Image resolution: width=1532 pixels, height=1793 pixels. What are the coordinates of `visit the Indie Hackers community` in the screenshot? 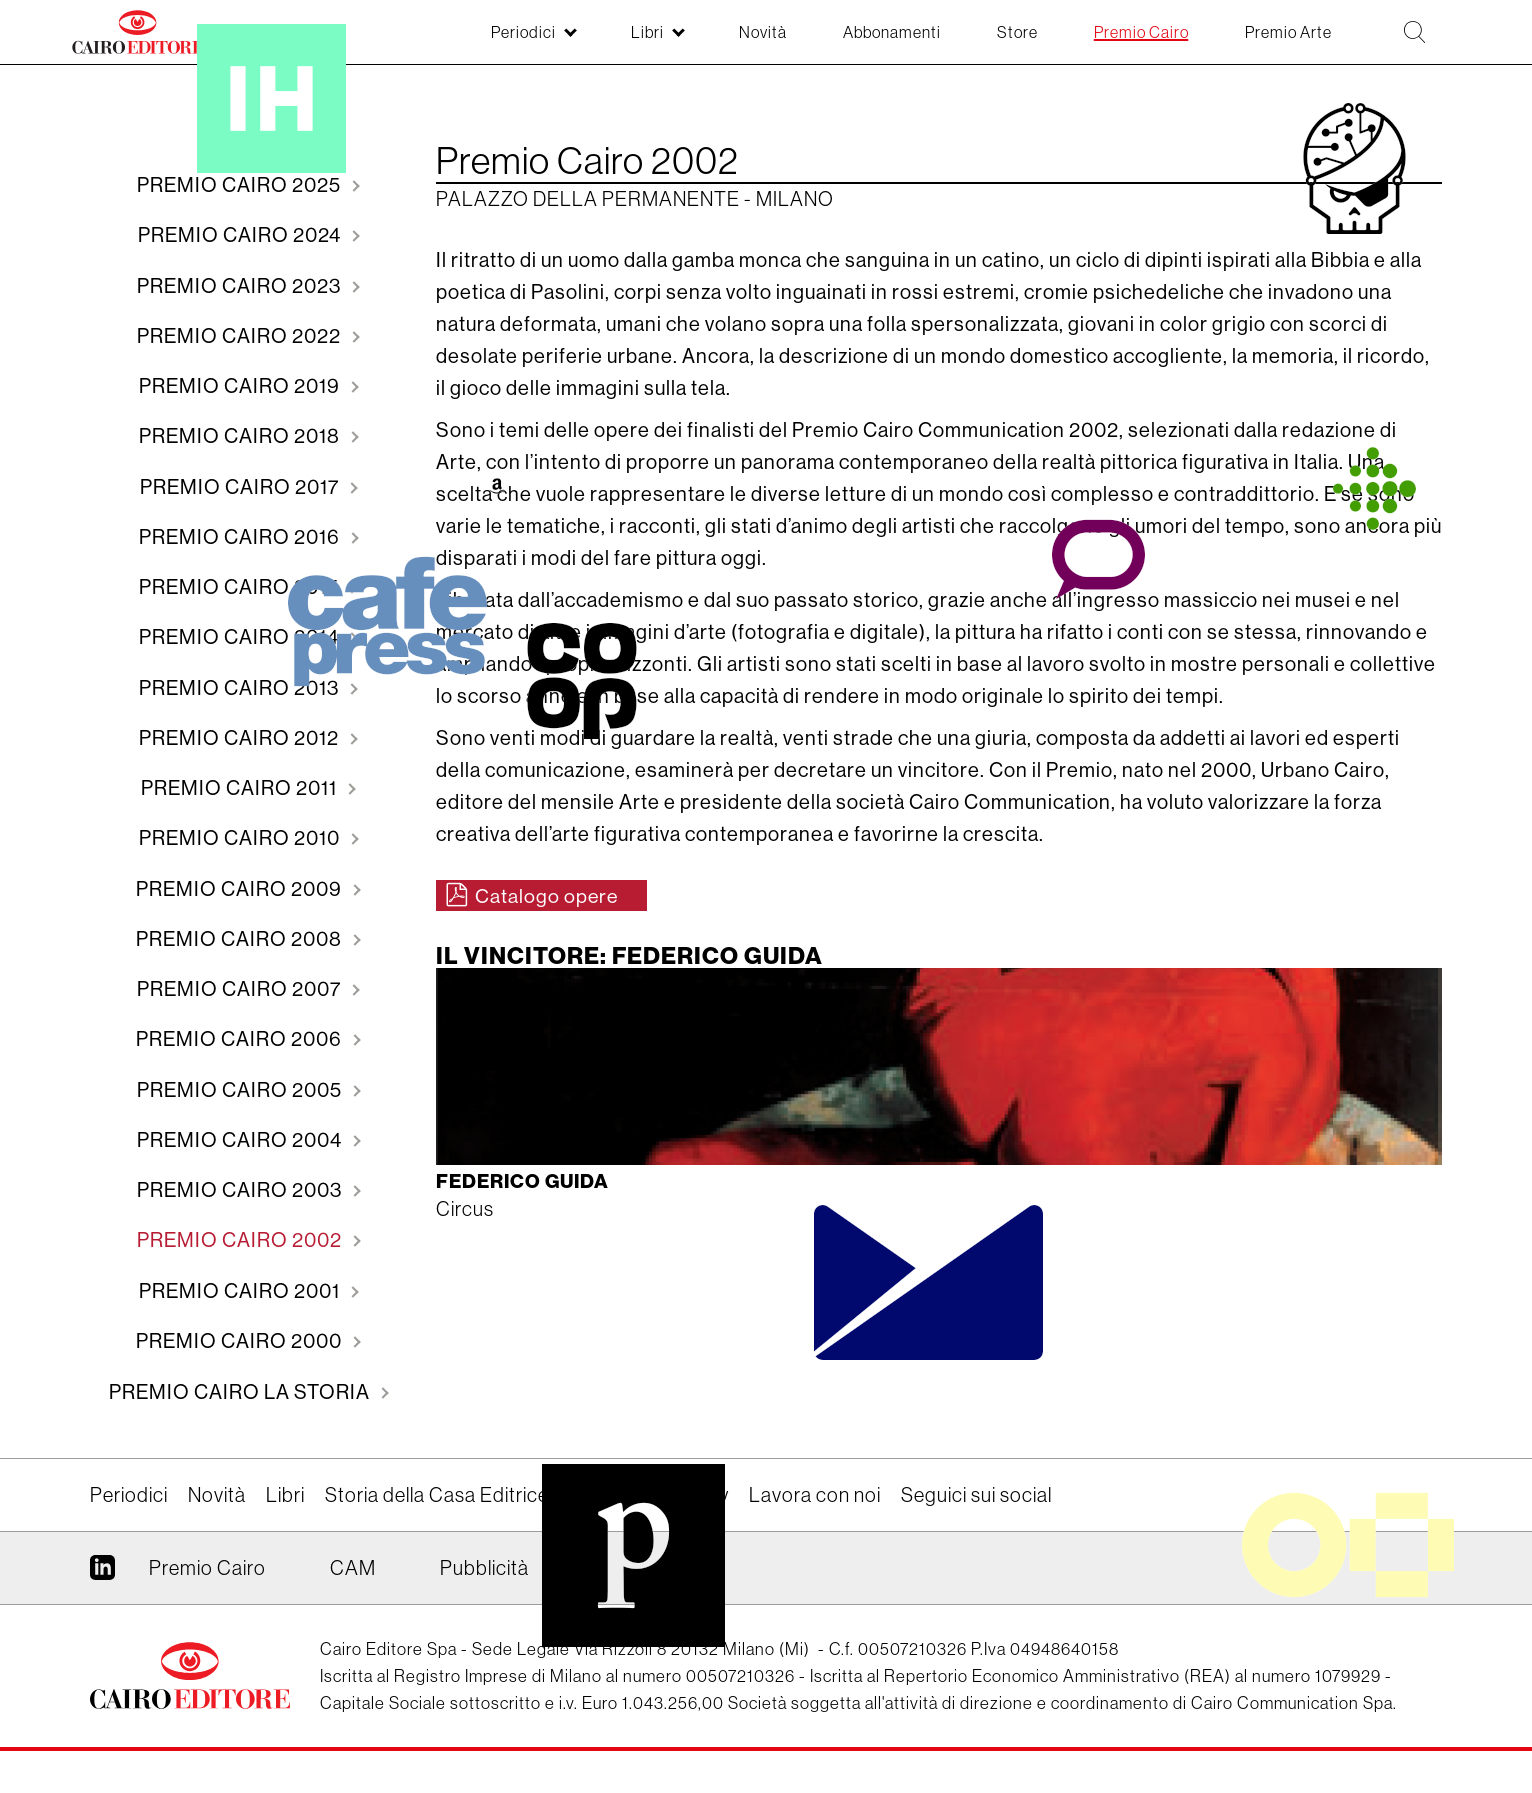 It's located at (271, 98).